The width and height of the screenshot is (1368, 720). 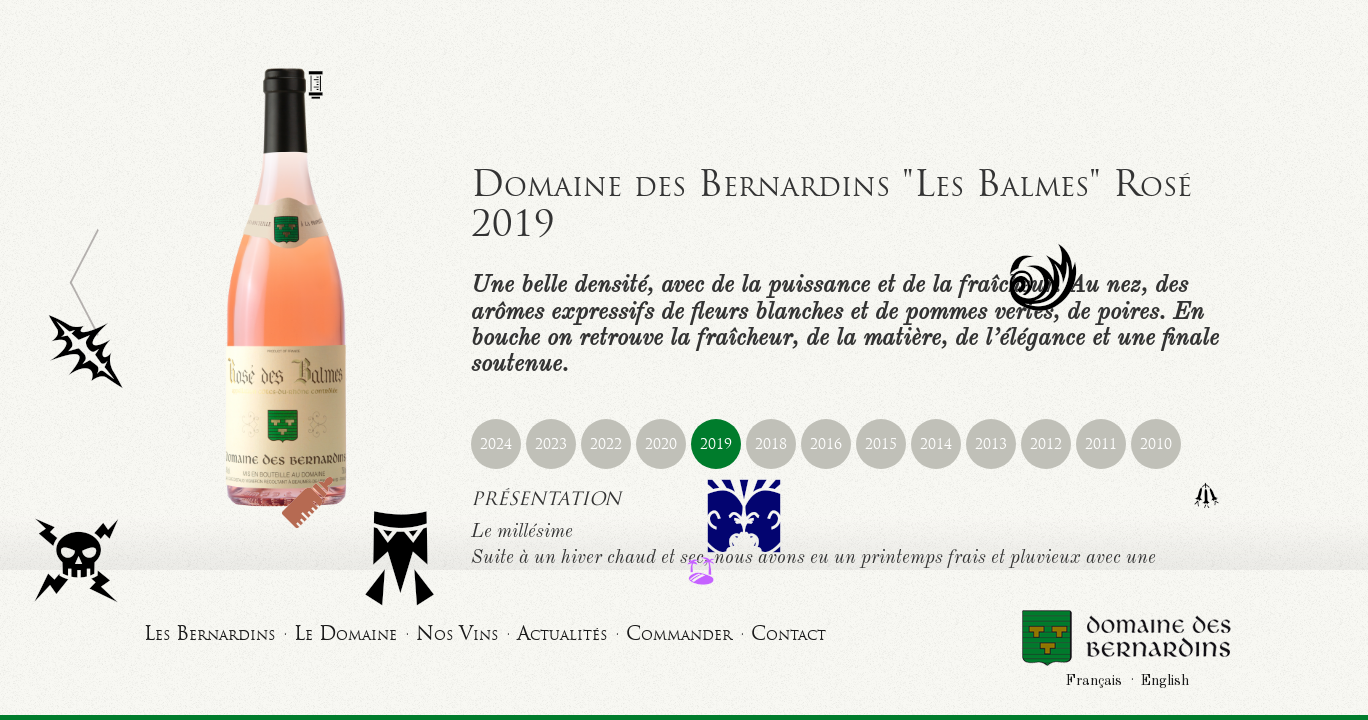 What do you see at coordinates (701, 571) in the screenshot?
I see `indicates a desert or tropical location in a game` at bounding box center [701, 571].